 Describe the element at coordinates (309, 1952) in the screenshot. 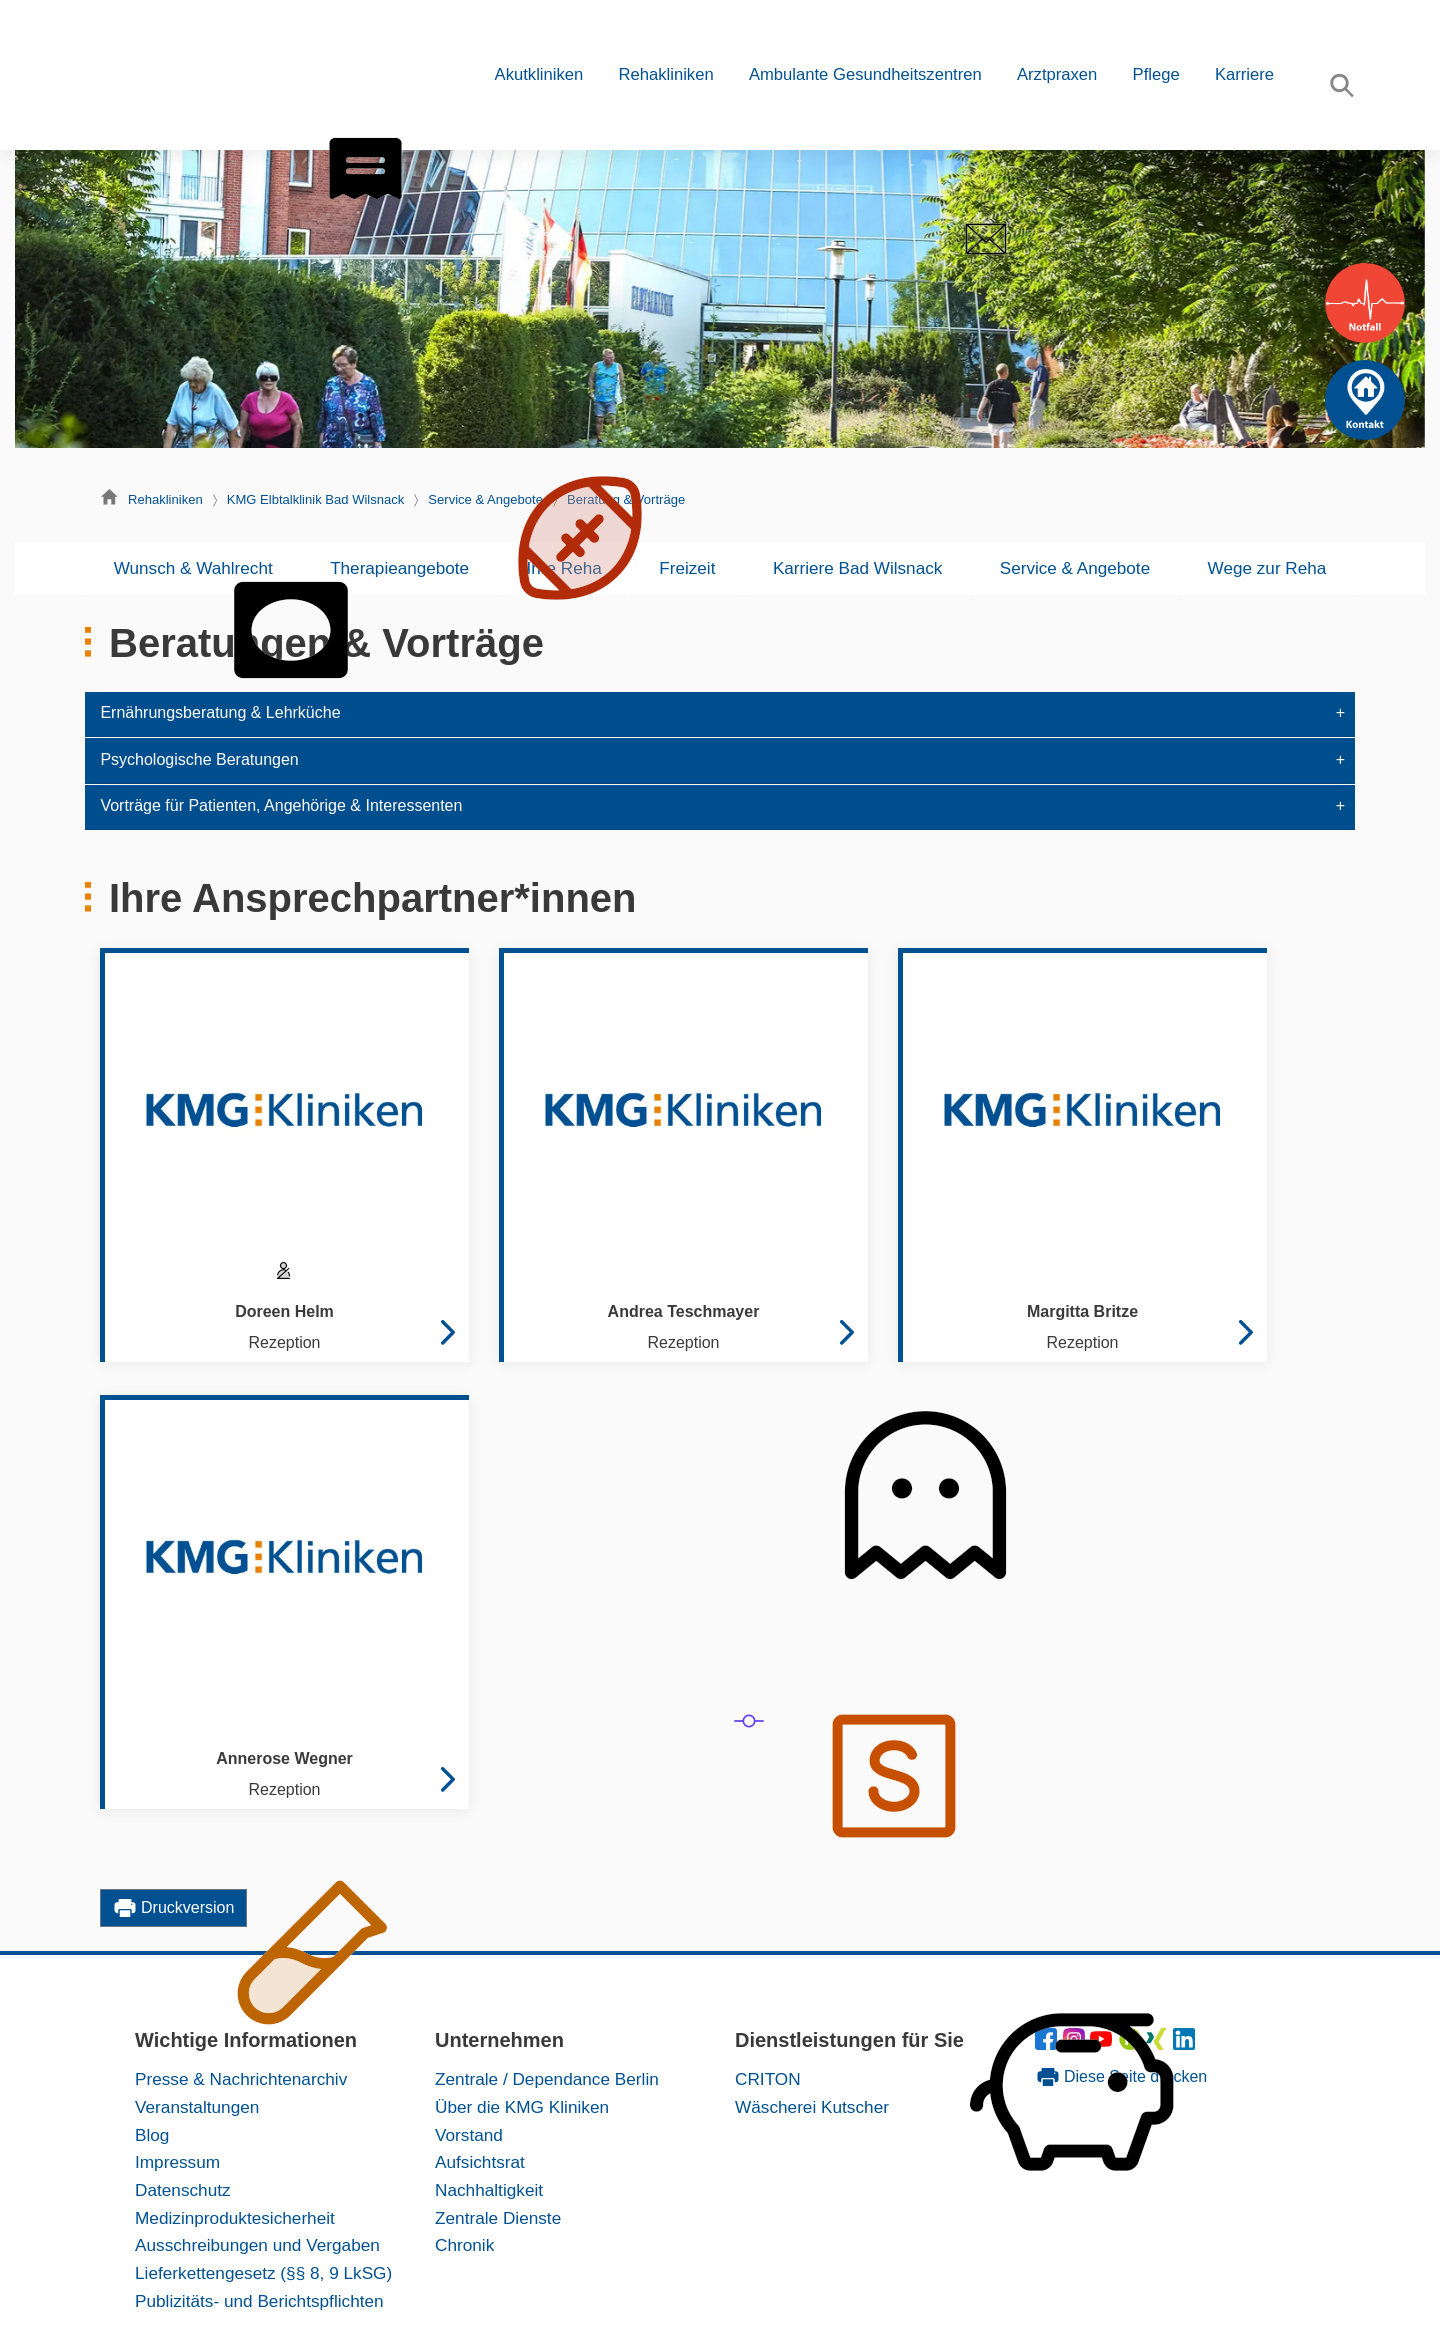

I see `access lab or experimental features` at that location.